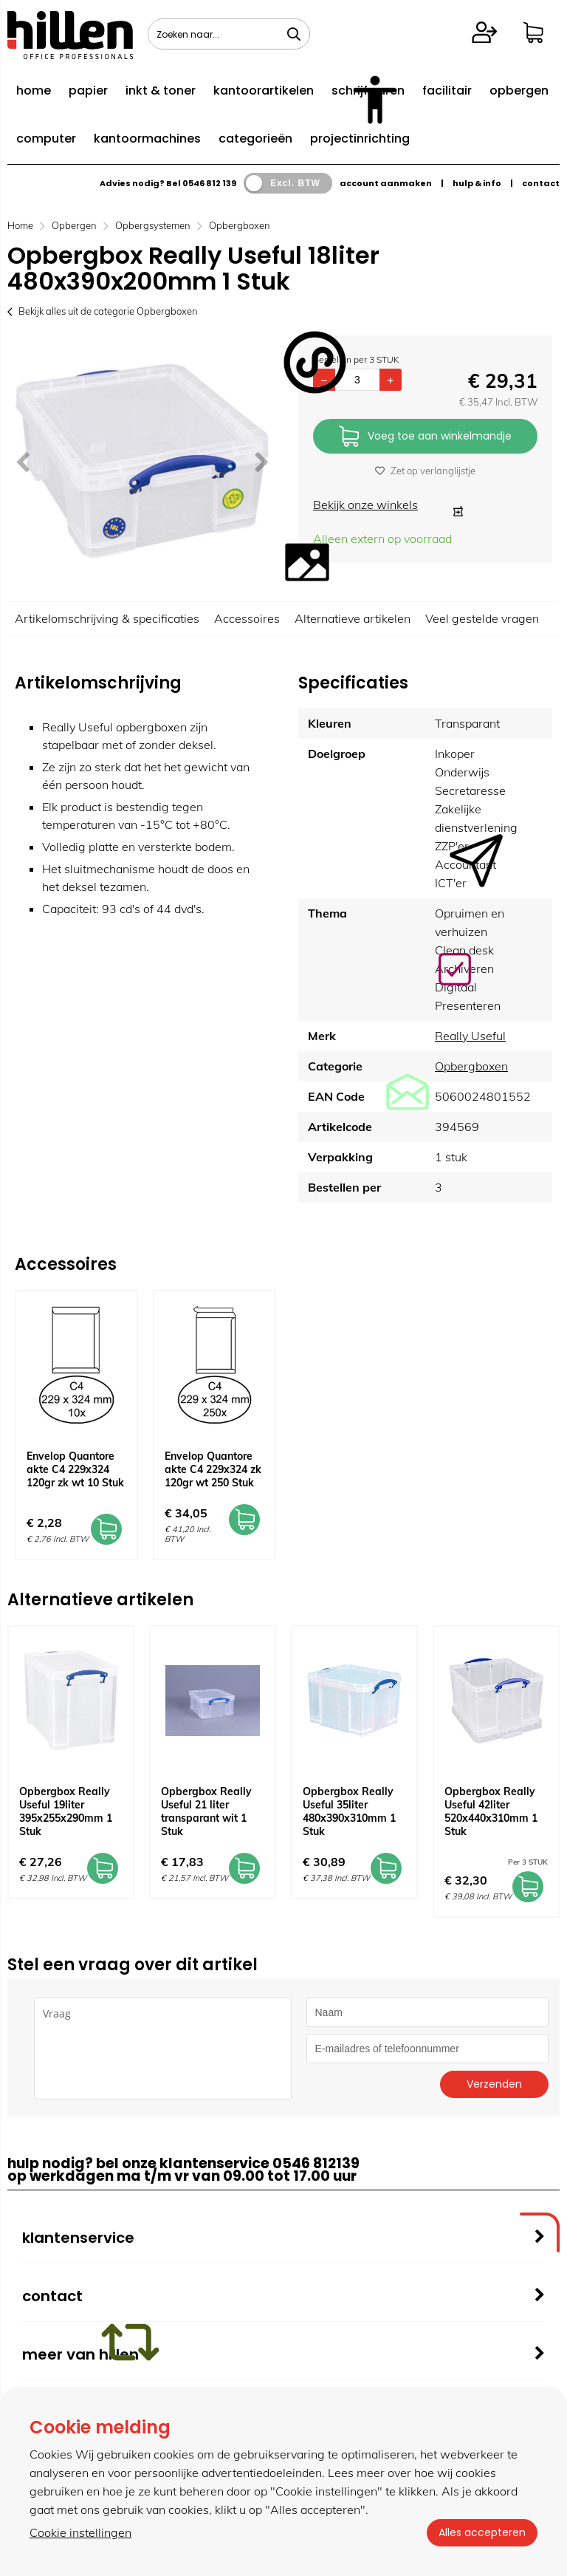 Image resolution: width=567 pixels, height=2576 pixels. What do you see at coordinates (408, 1092) in the screenshot?
I see `view an opened or read email` at bounding box center [408, 1092].